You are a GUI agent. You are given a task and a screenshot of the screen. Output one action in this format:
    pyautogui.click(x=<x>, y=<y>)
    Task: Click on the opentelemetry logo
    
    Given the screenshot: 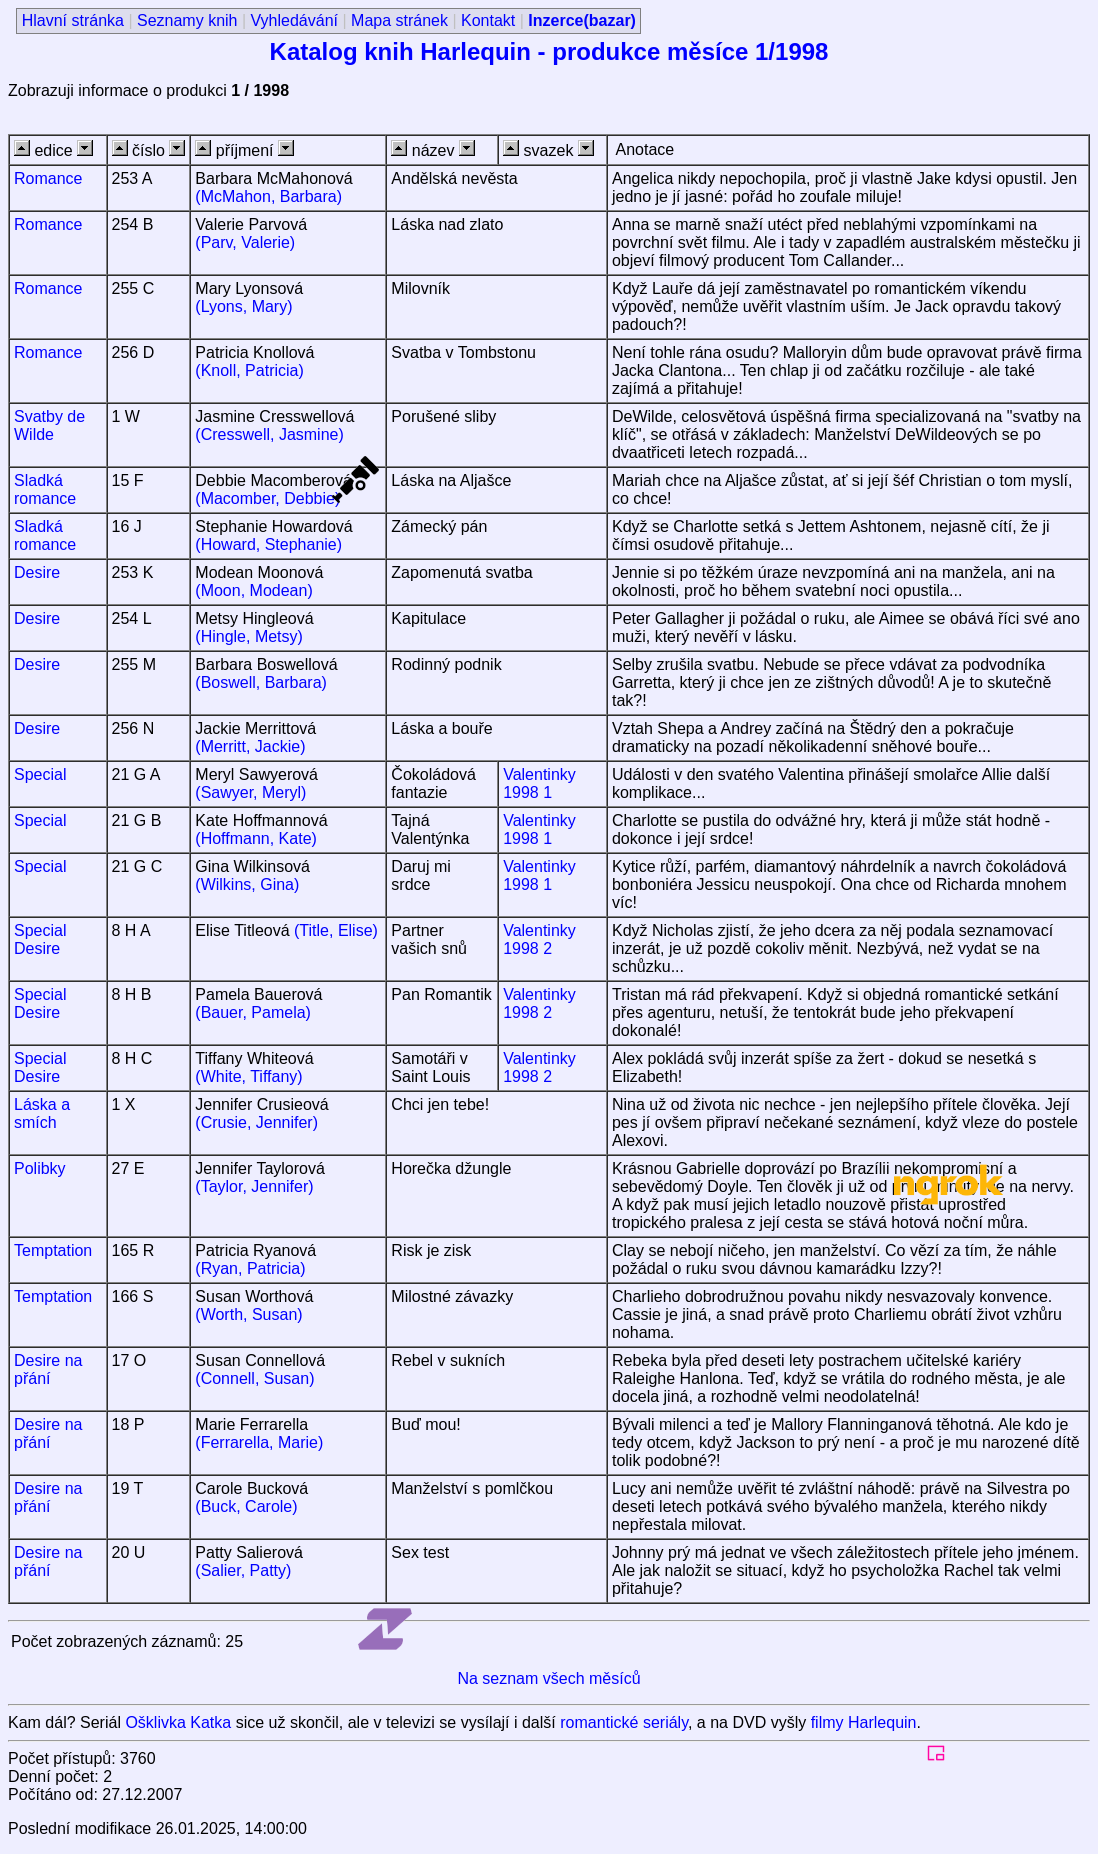 What is the action you would take?
    pyautogui.click(x=355, y=479)
    